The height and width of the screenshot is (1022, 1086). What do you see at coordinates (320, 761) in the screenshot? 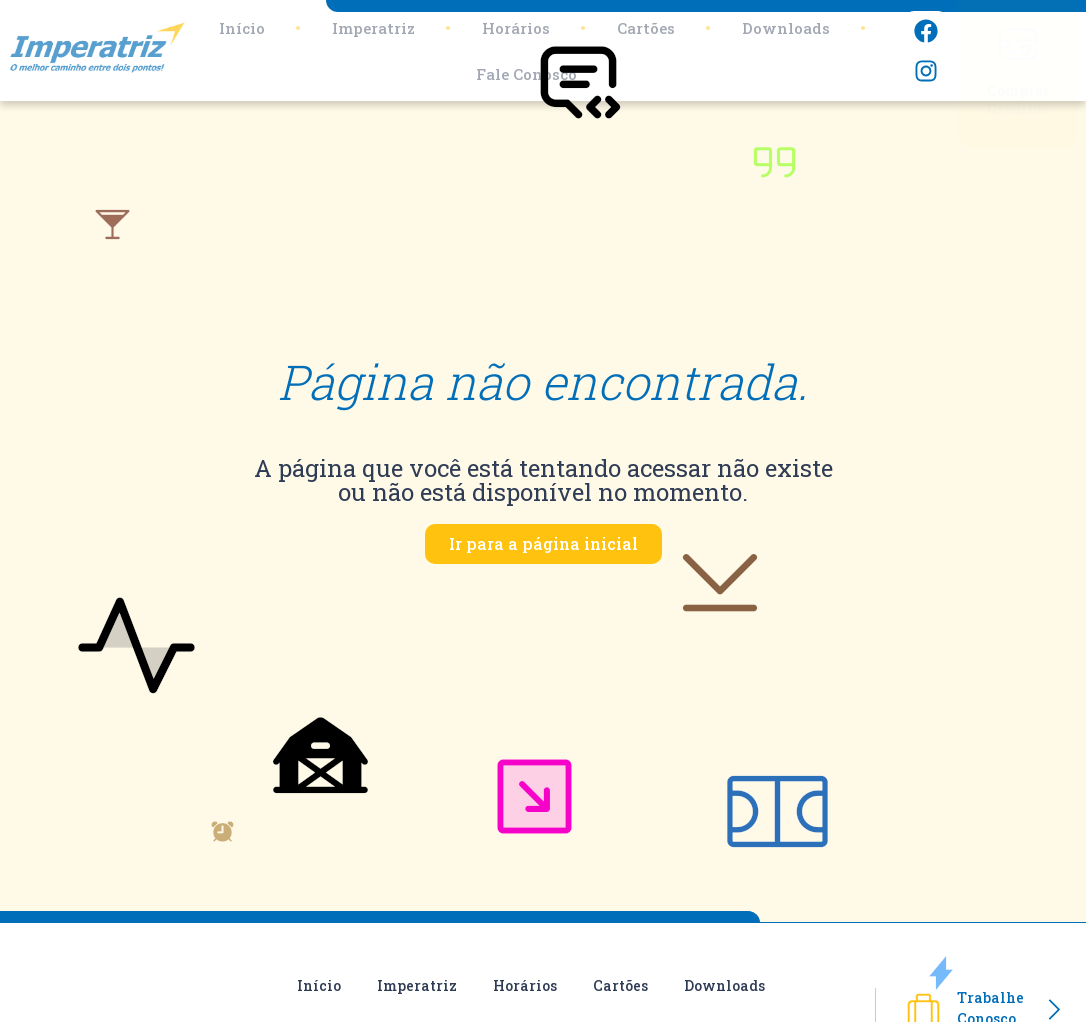
I see `access farm or agricultural settings` at bounding box center [320, 761].